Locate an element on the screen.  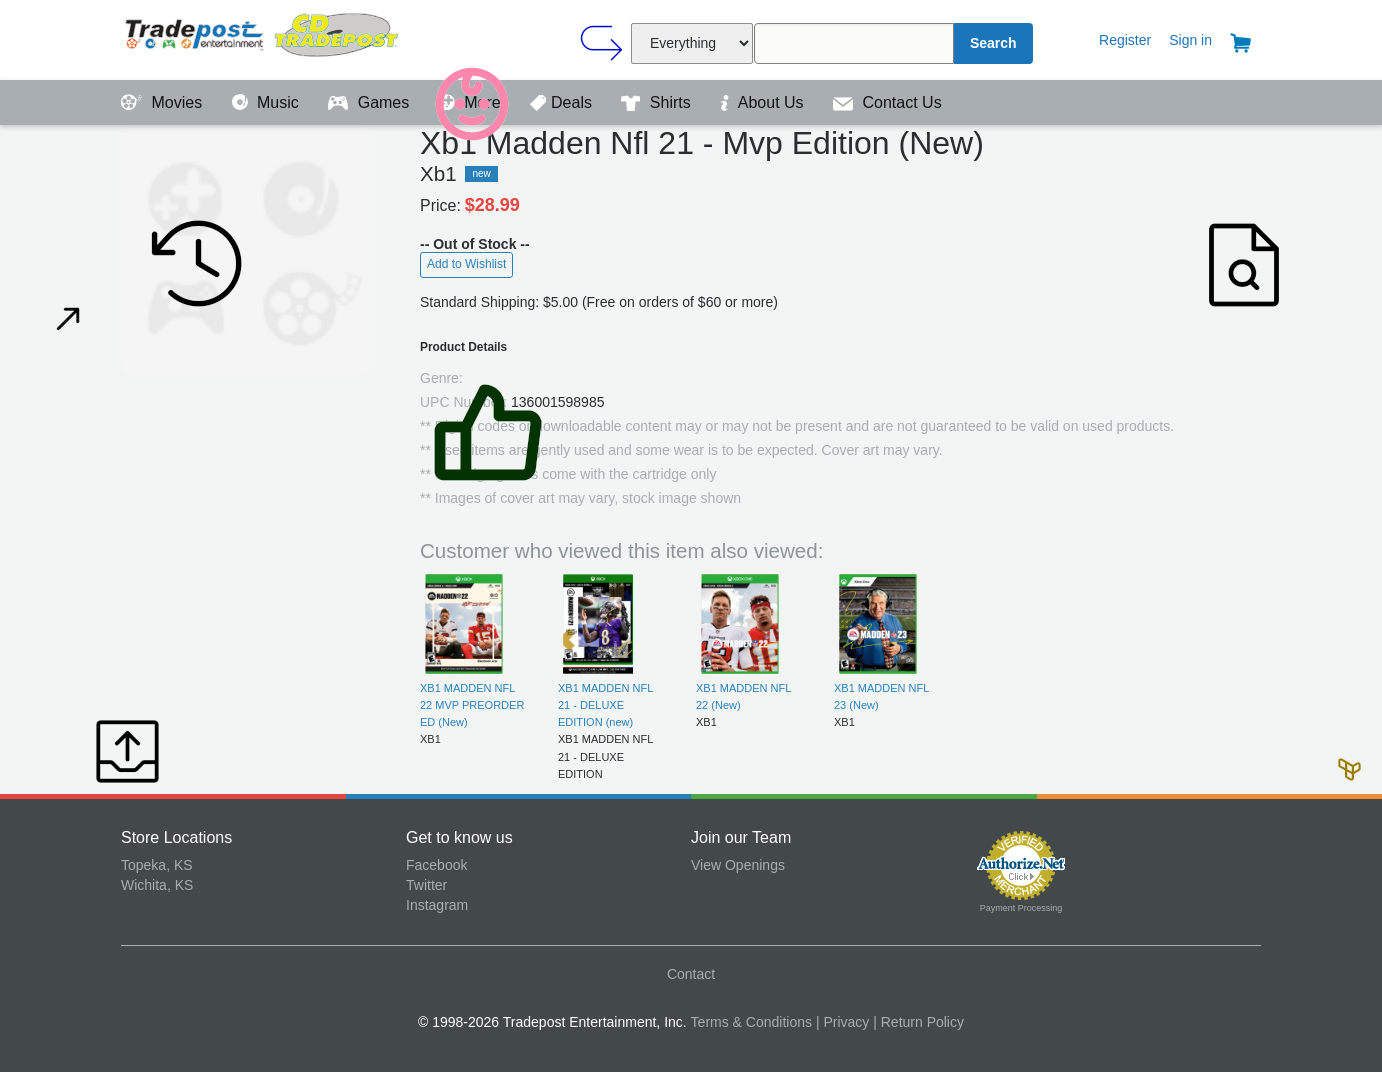
open link in new tab or window is located at coordinates (68, 318).